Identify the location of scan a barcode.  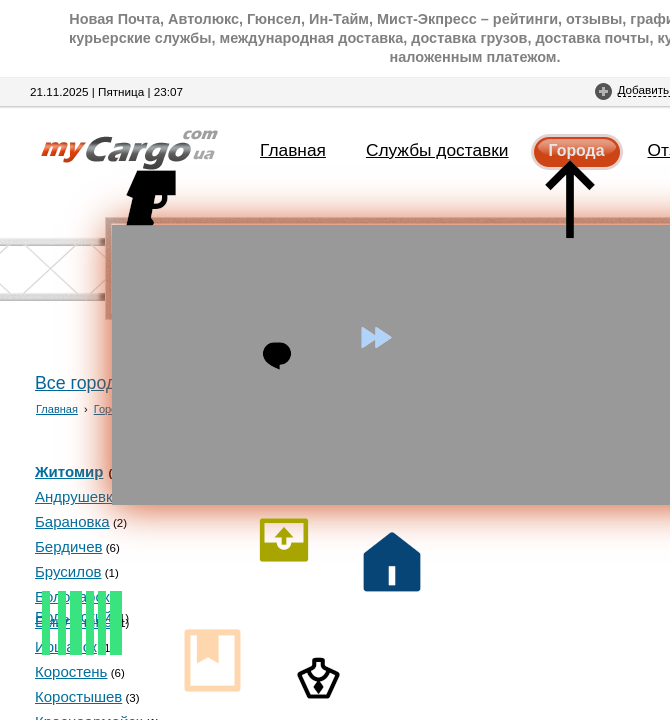
(82, 623).